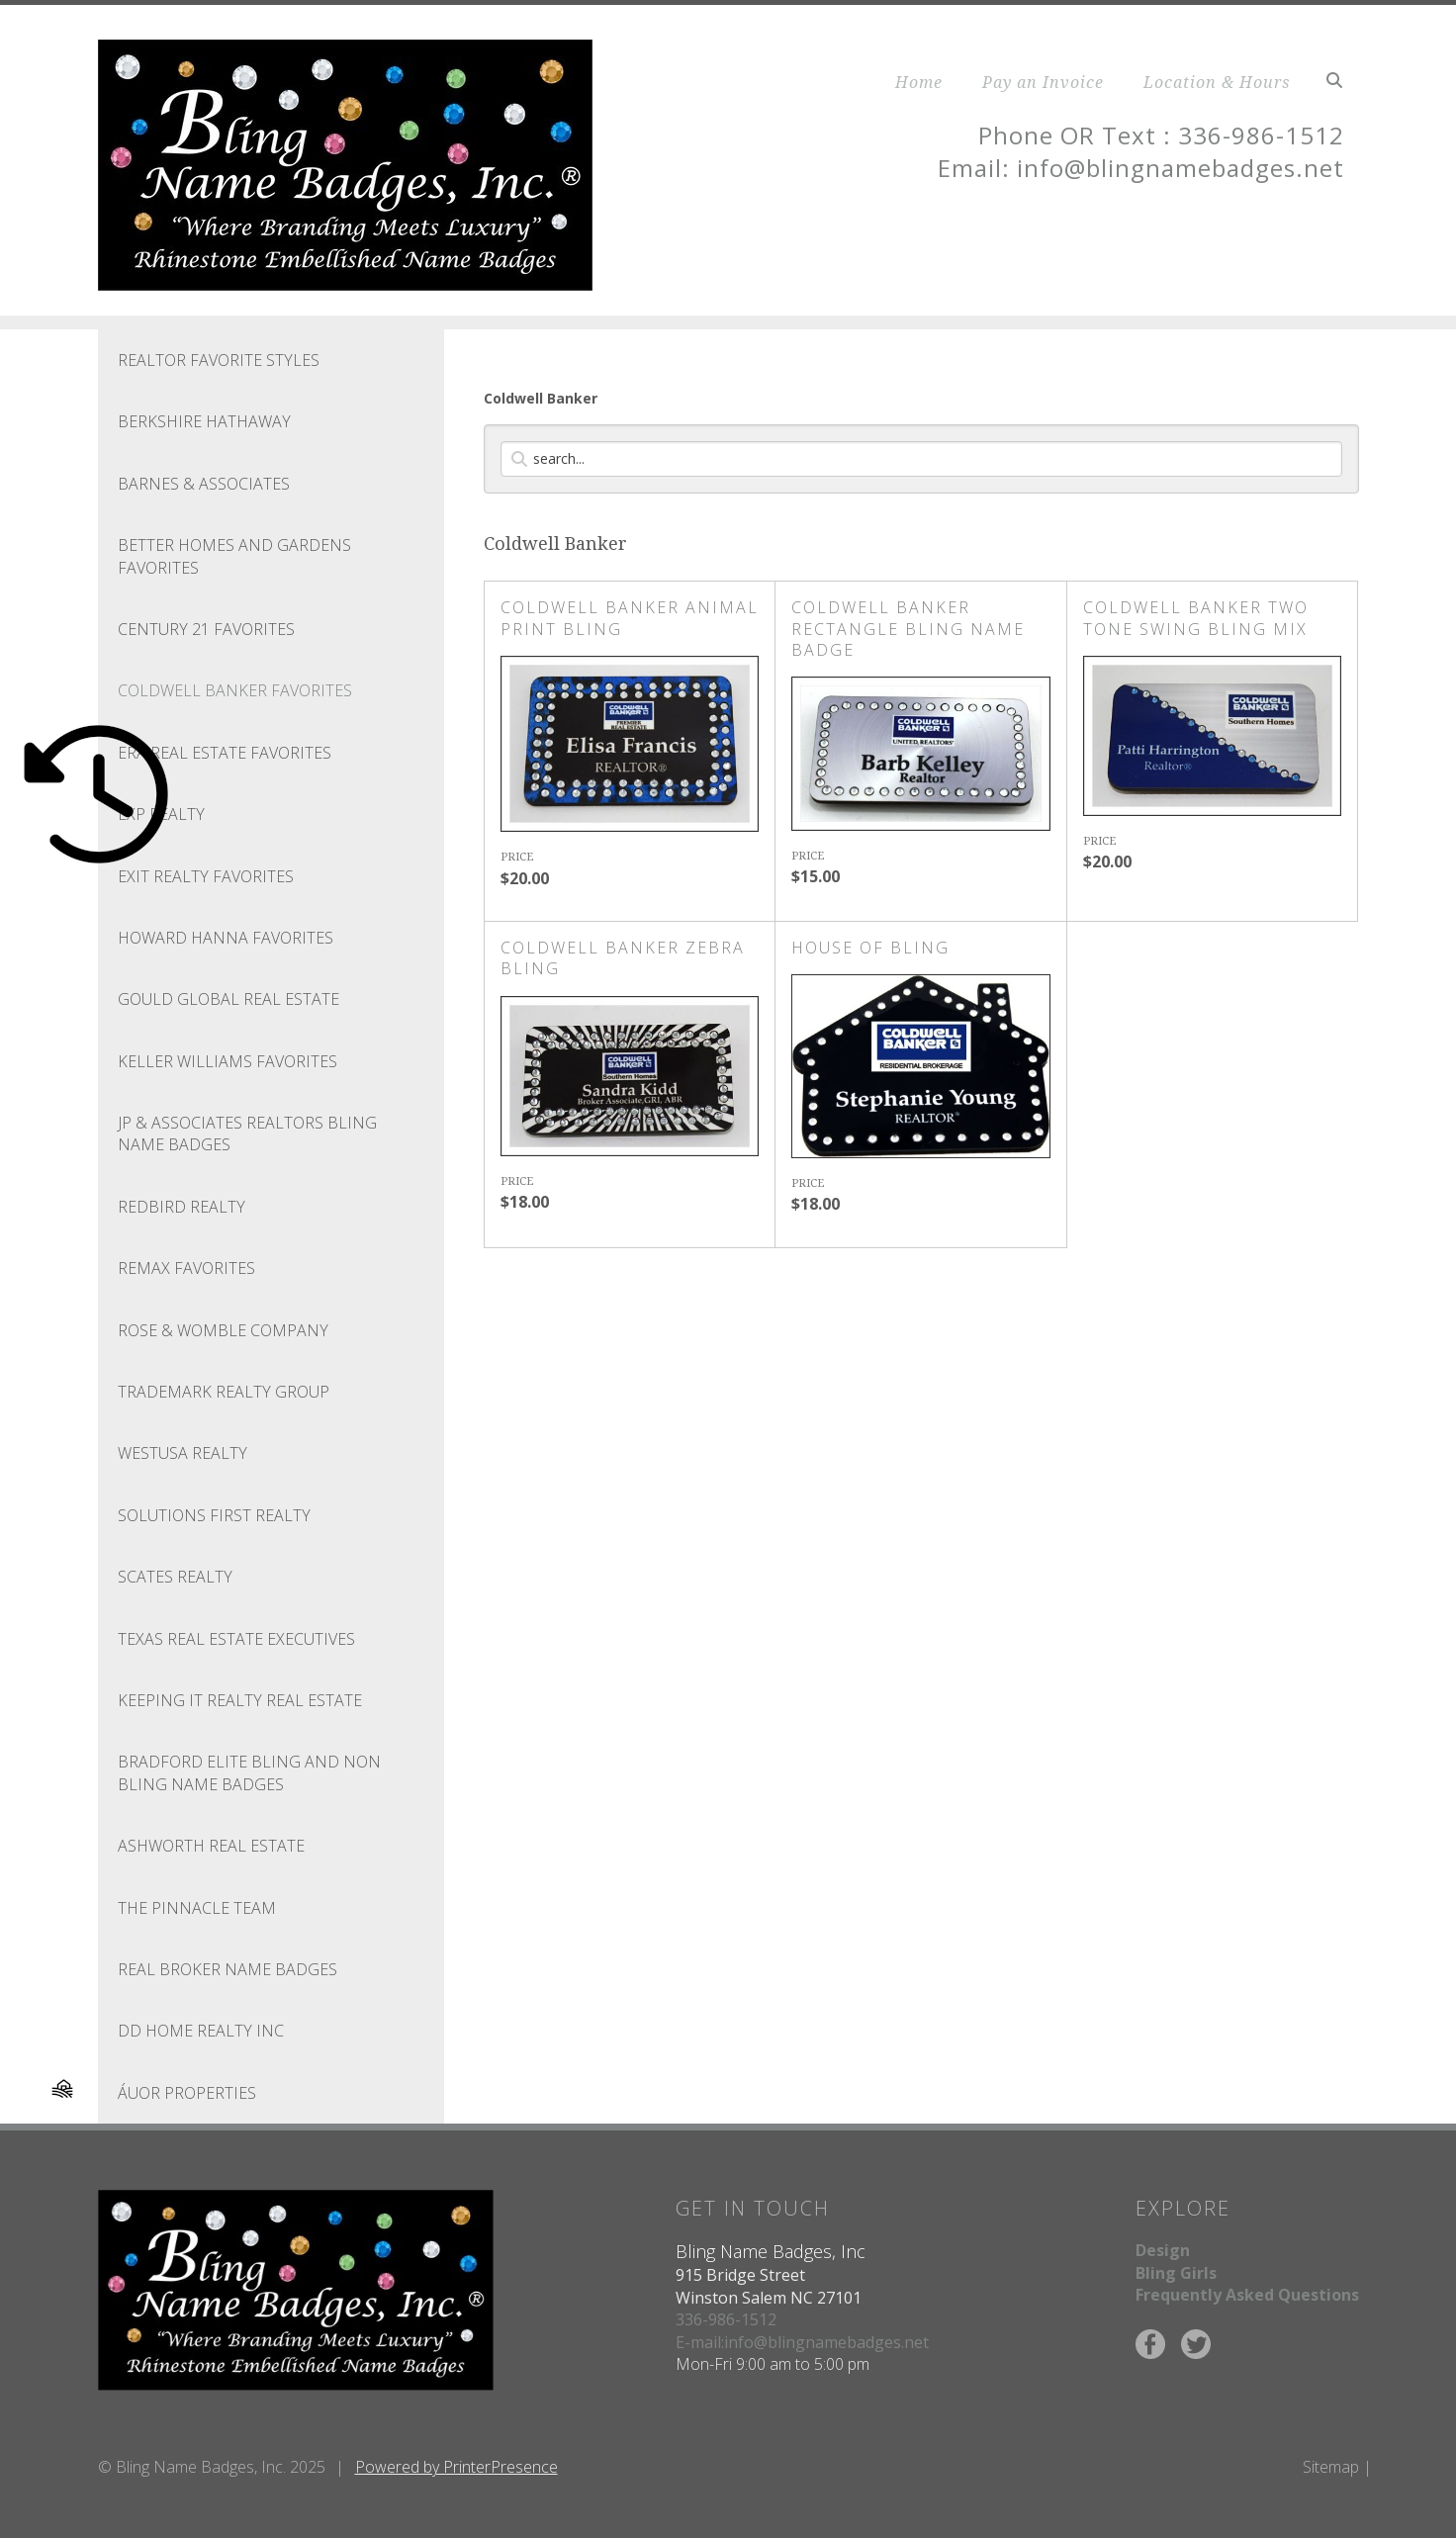 Image resolution: width=1456 pixels, height=2538 pixels. What do you see at coordinates (99, 794) in the screenshot?
I see `view history or recent activity` at bounding box center [99, 794].